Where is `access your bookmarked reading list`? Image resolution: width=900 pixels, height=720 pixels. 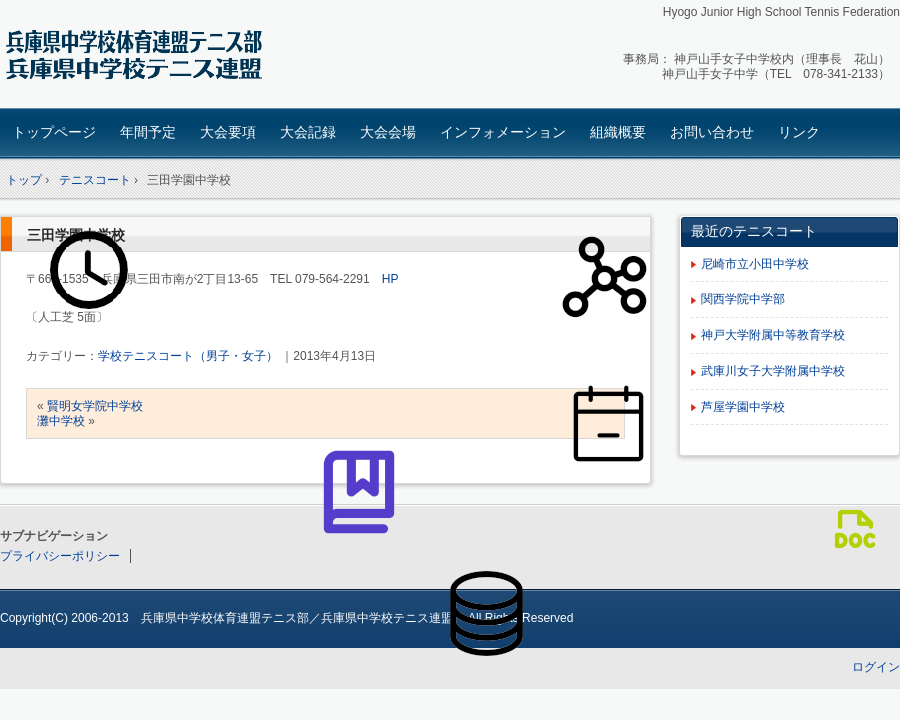 access your bookmarked reading list is located at coordinates (359, 492).